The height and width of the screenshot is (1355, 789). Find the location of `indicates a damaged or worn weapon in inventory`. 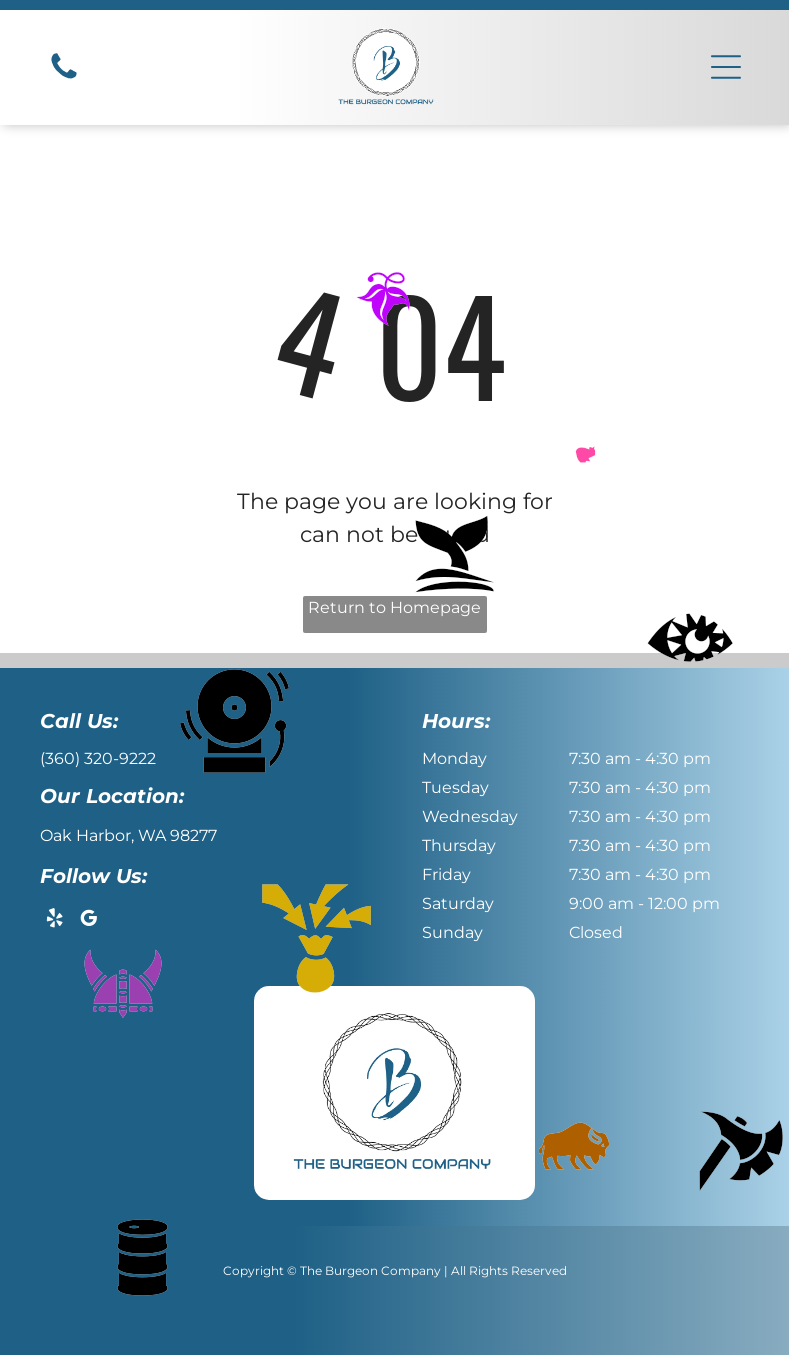

indicates a damaged or worn weapon in inventory is located at coordinates (741, 1154).